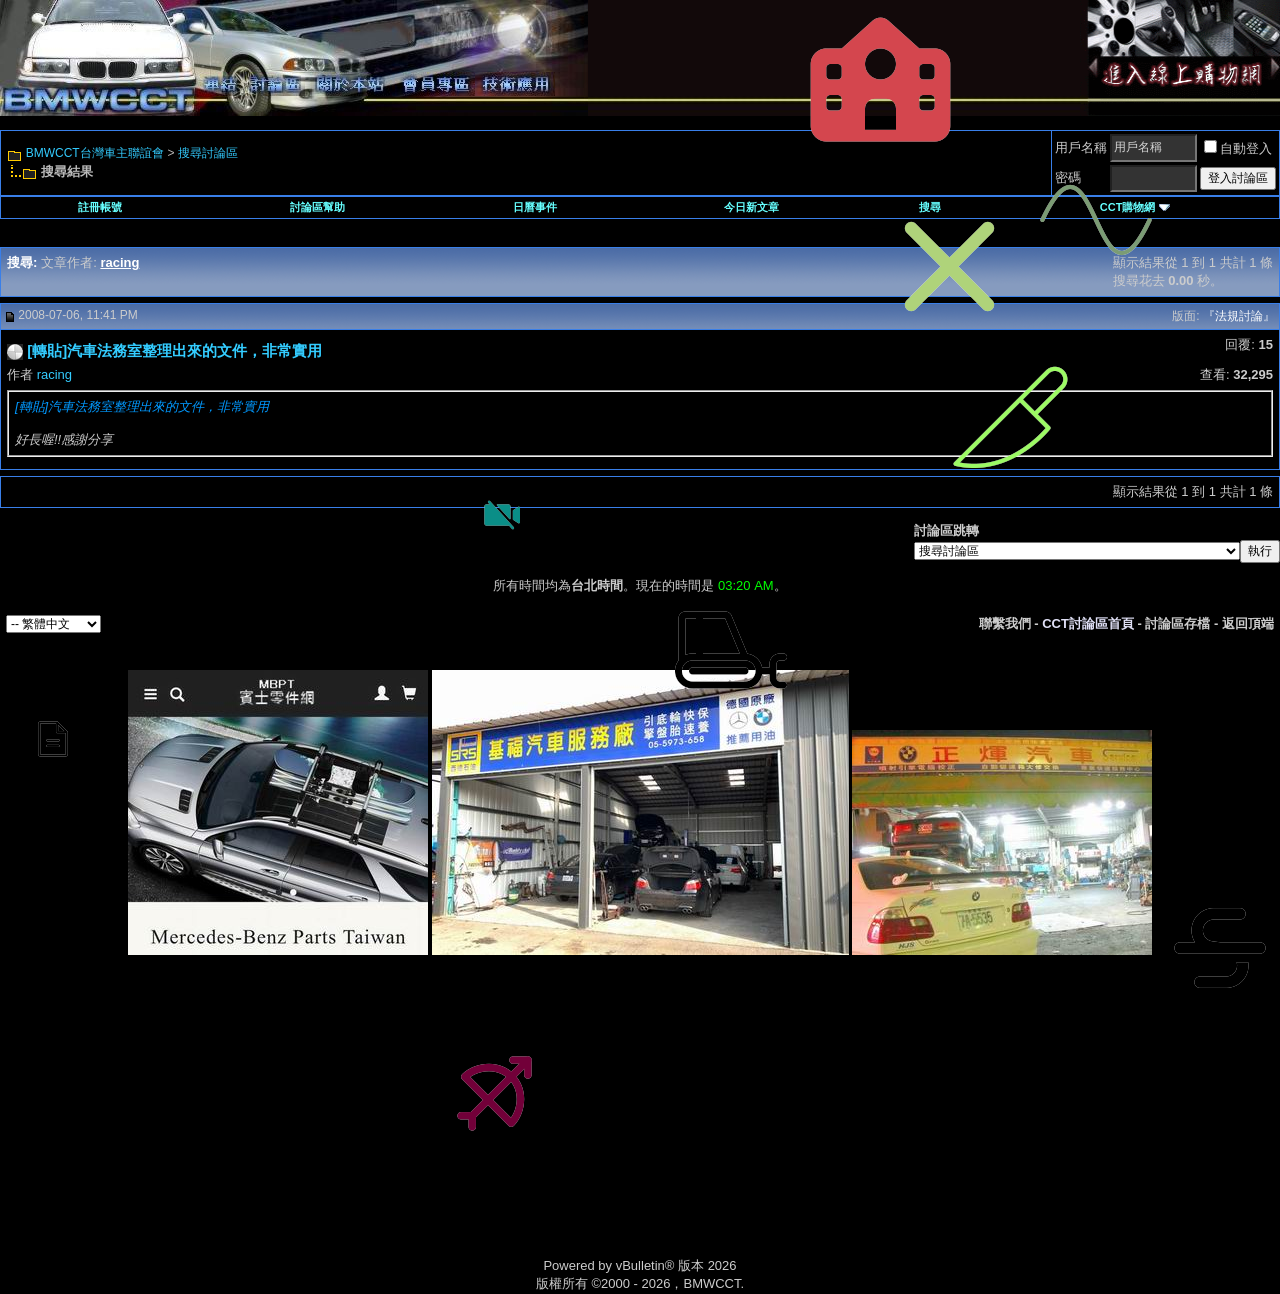  I want to click on access kitchen or cooking tools, so click(1010, 419).